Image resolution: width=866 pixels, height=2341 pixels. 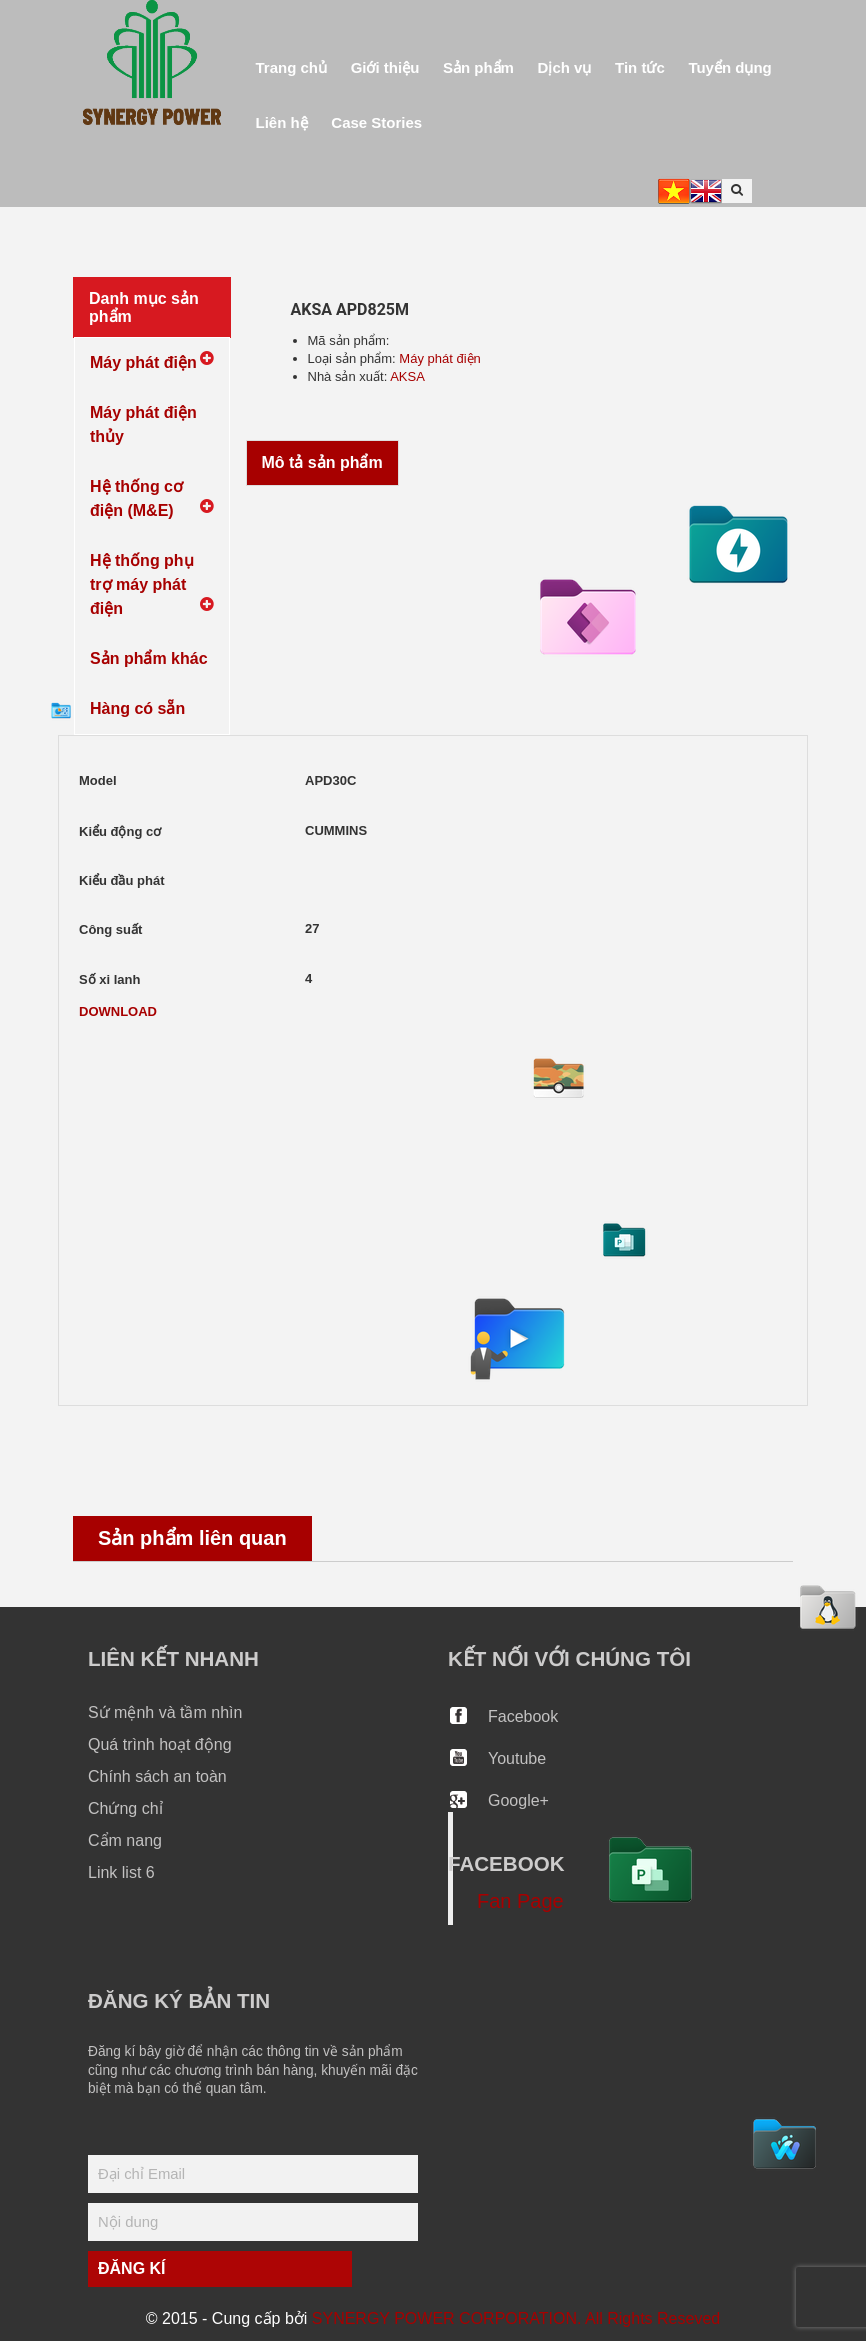 I want to click on open waterfox browser files folder, so click(x=784, y=2145).